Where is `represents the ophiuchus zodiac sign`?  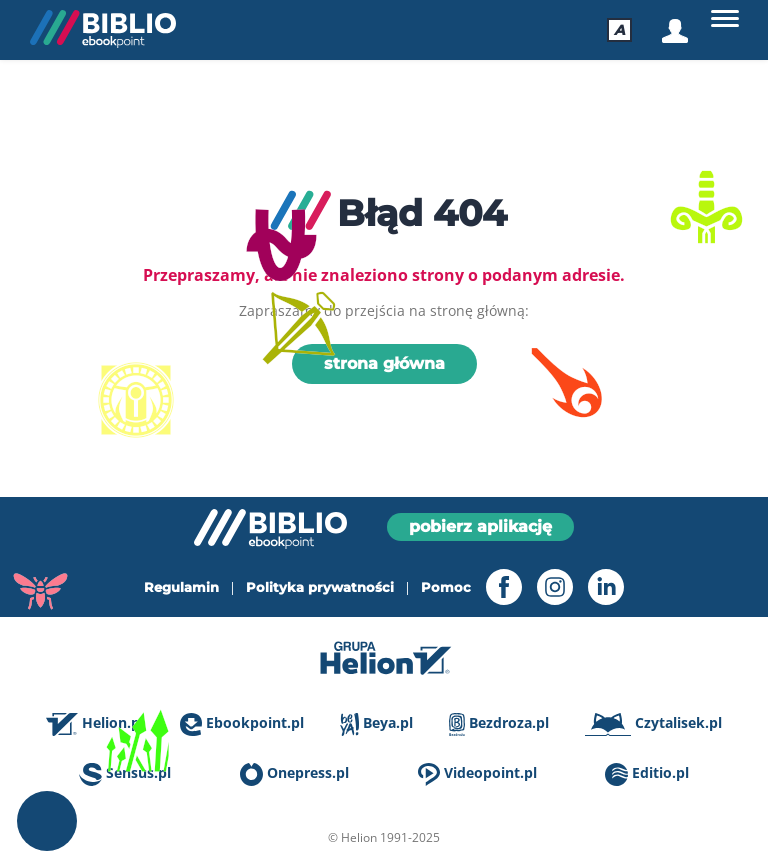 represents the ophiuchus zodiac sign is located at coordinates (281, 244).